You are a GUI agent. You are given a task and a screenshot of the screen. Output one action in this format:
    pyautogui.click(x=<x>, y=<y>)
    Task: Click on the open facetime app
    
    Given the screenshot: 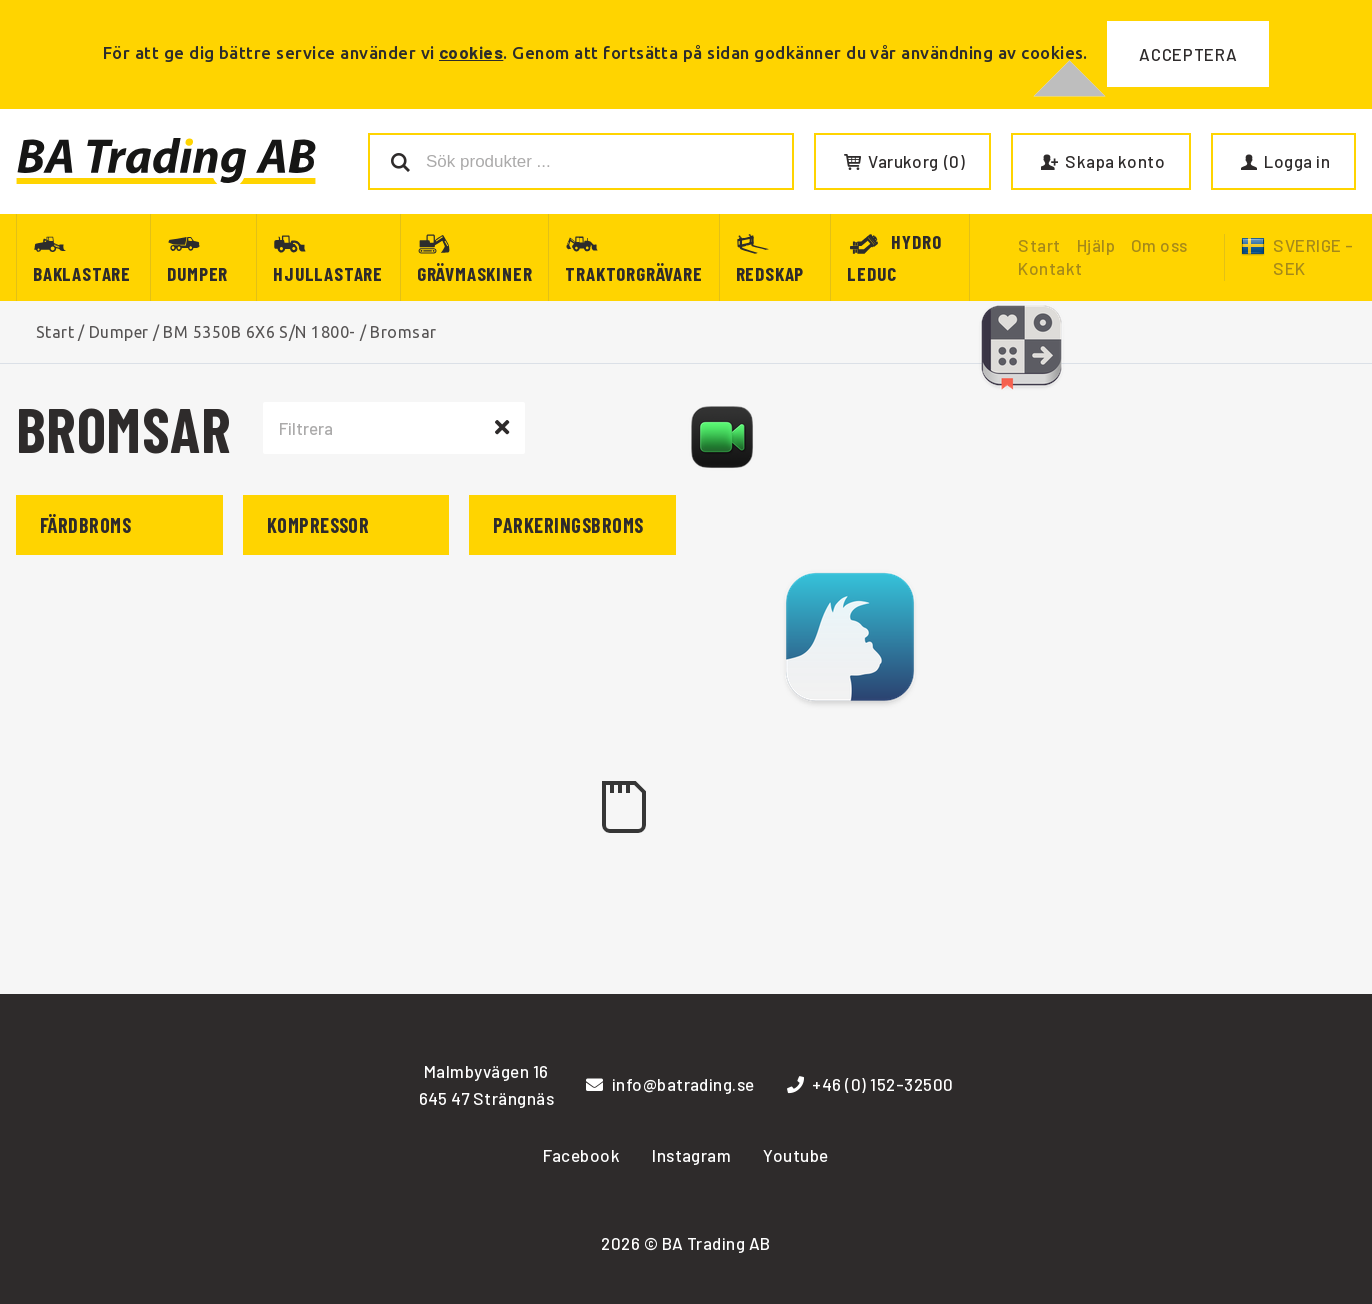 What is the action you would take?
    pyautogui.click(x=722, y=437)
    